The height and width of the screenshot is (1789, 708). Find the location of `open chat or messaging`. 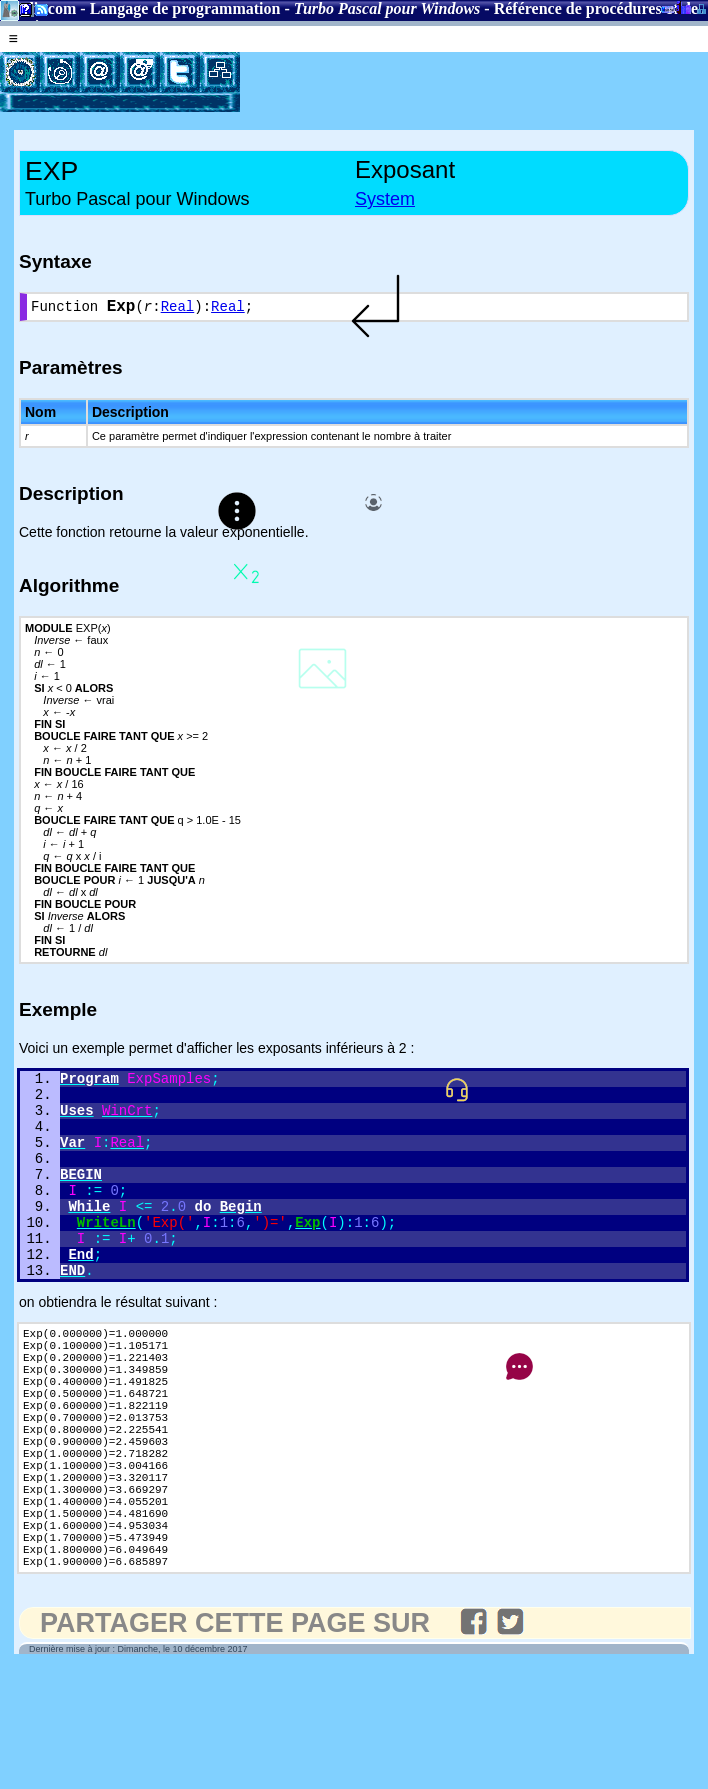

open chat or messaging is located at coordinates (519, 1366).